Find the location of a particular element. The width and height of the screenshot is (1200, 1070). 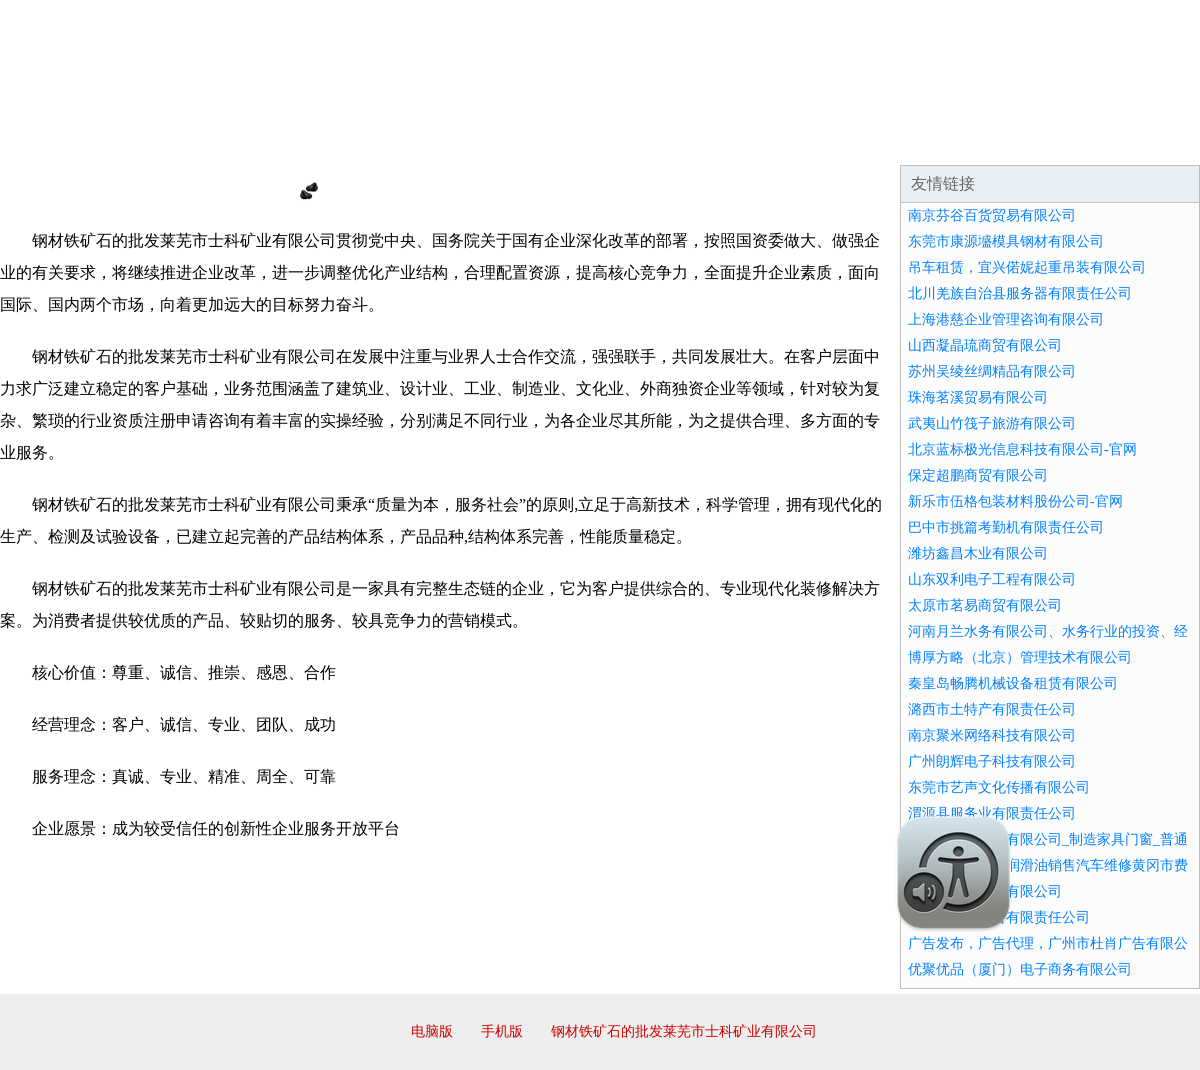

enable voiceover screen reader accessibility is located at coordinates (953, 872).